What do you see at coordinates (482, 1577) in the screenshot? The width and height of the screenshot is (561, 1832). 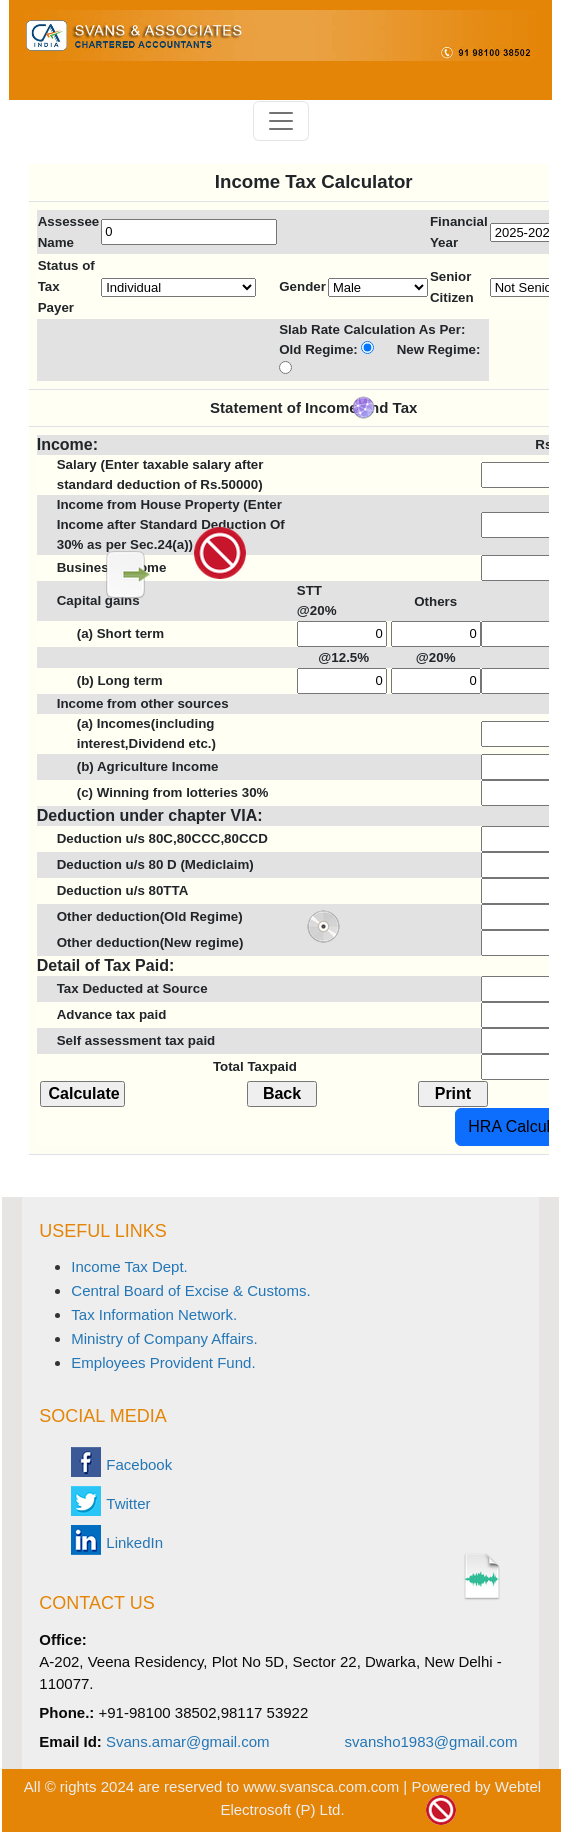 I see `audio file thumbnail in media browser` at bounding box center [482, 1577].